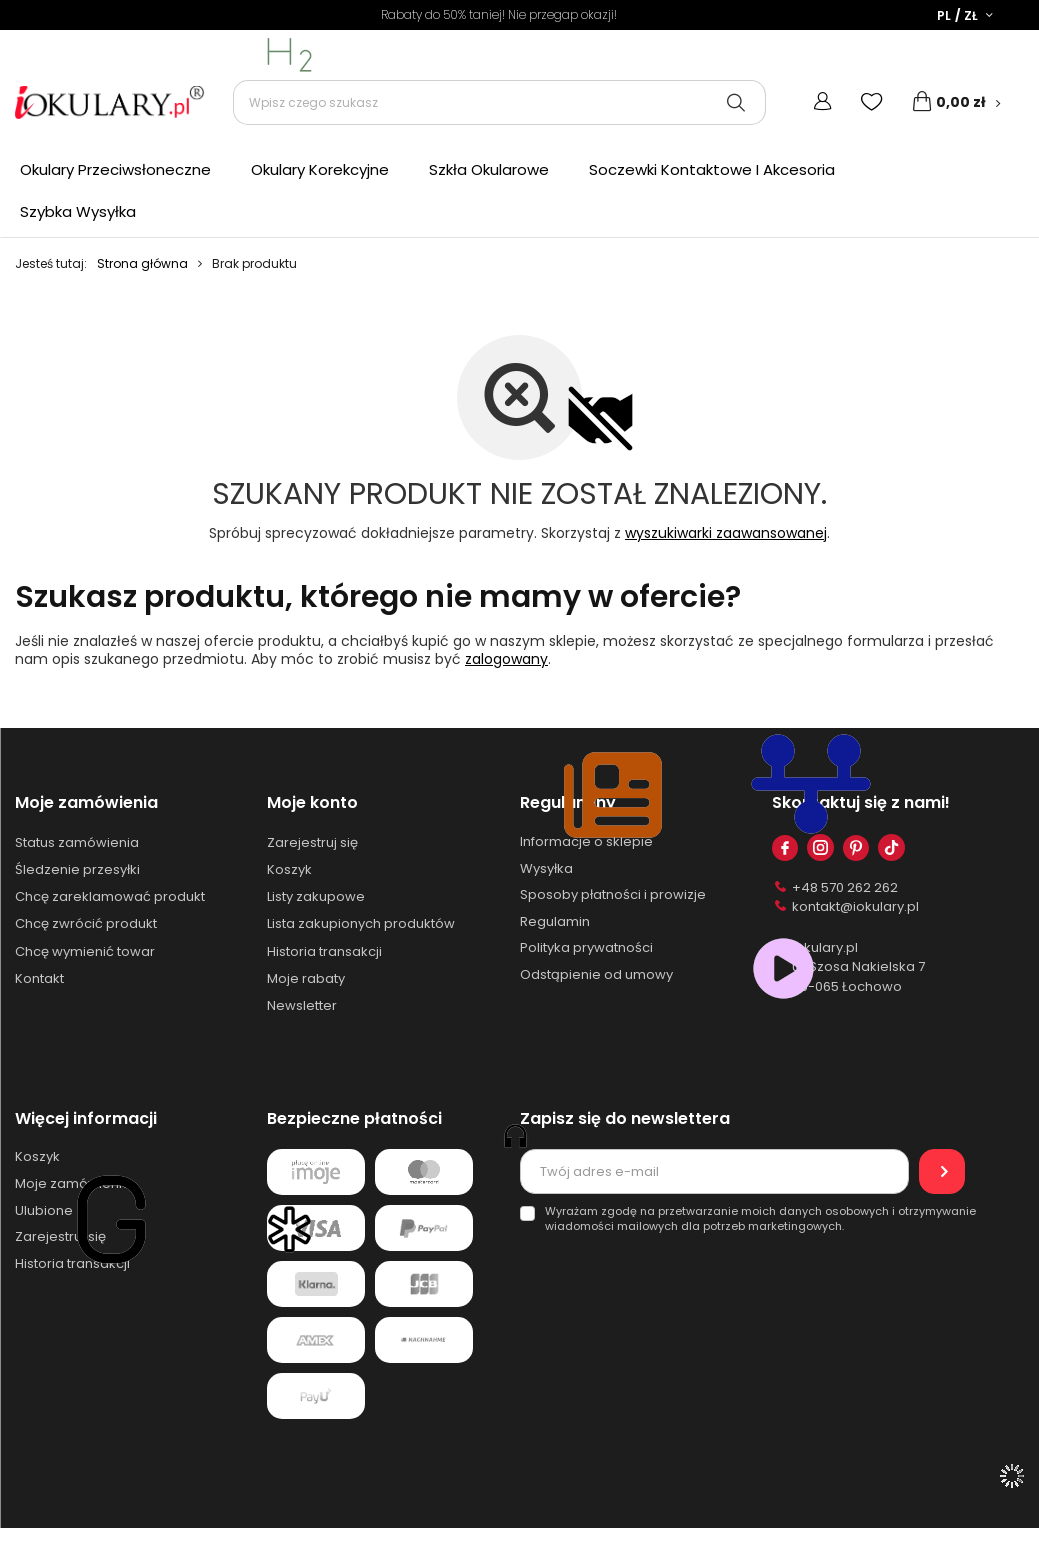 The width and height of the screenshot is (1039, 1547). What do you see at coordinates (811, 784) in the screenshot?
I see `view timeline or chronological history` at bounding box center [811, 784].